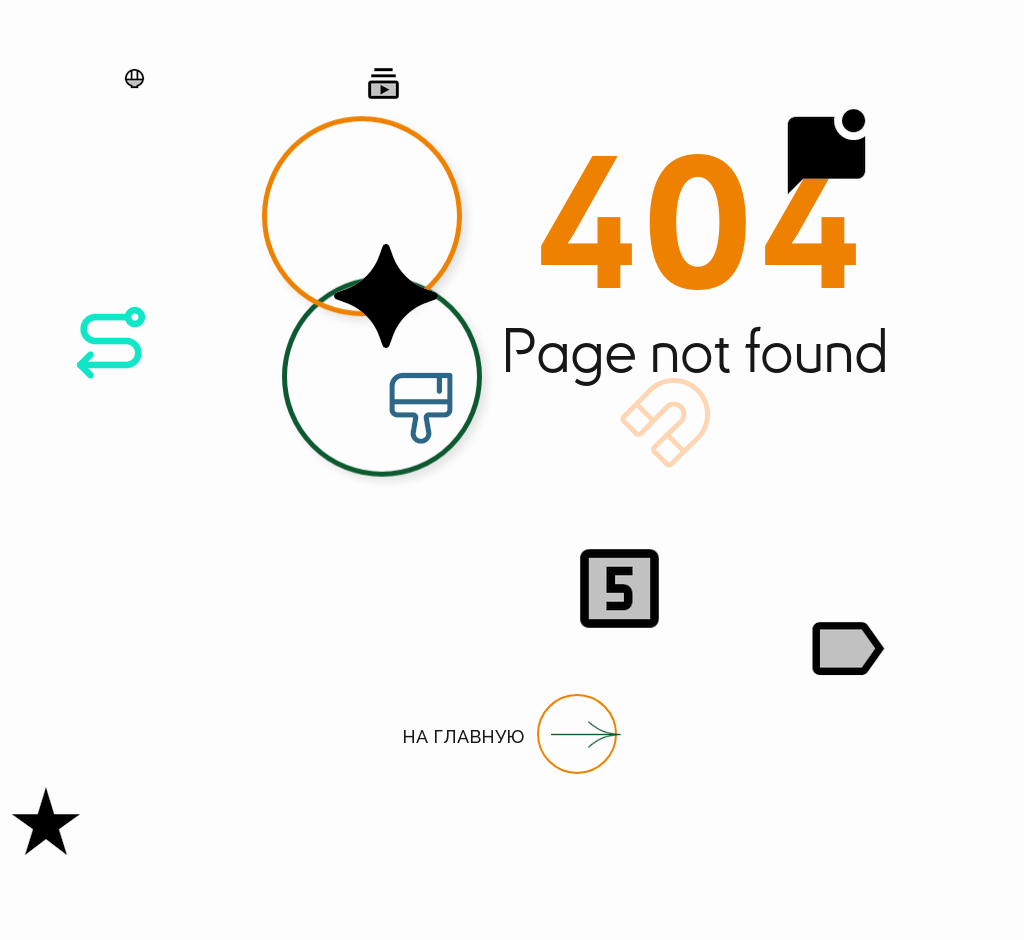 Image resolution: width=1024 pixels, height=940 pixels. Describe the element at coordinates (421, 407) in the screenshot. I see `access painting or drawing tools` at that location.